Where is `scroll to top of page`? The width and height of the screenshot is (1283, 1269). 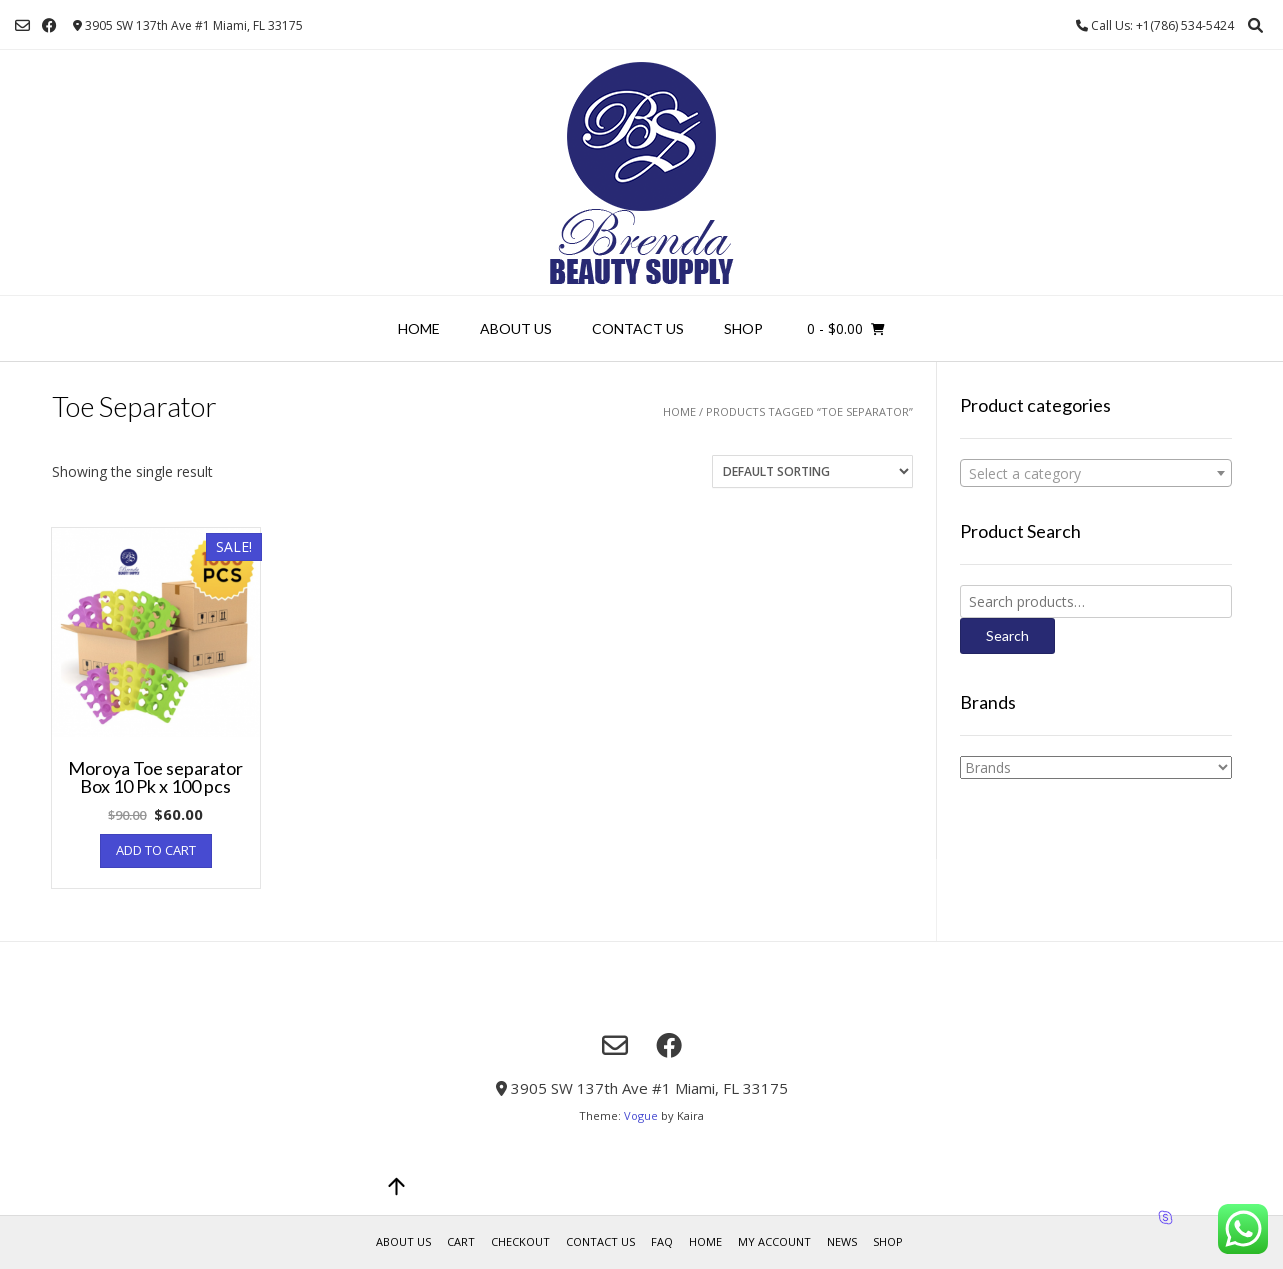
scroll to top of page is located at coordinates (396, 1186).